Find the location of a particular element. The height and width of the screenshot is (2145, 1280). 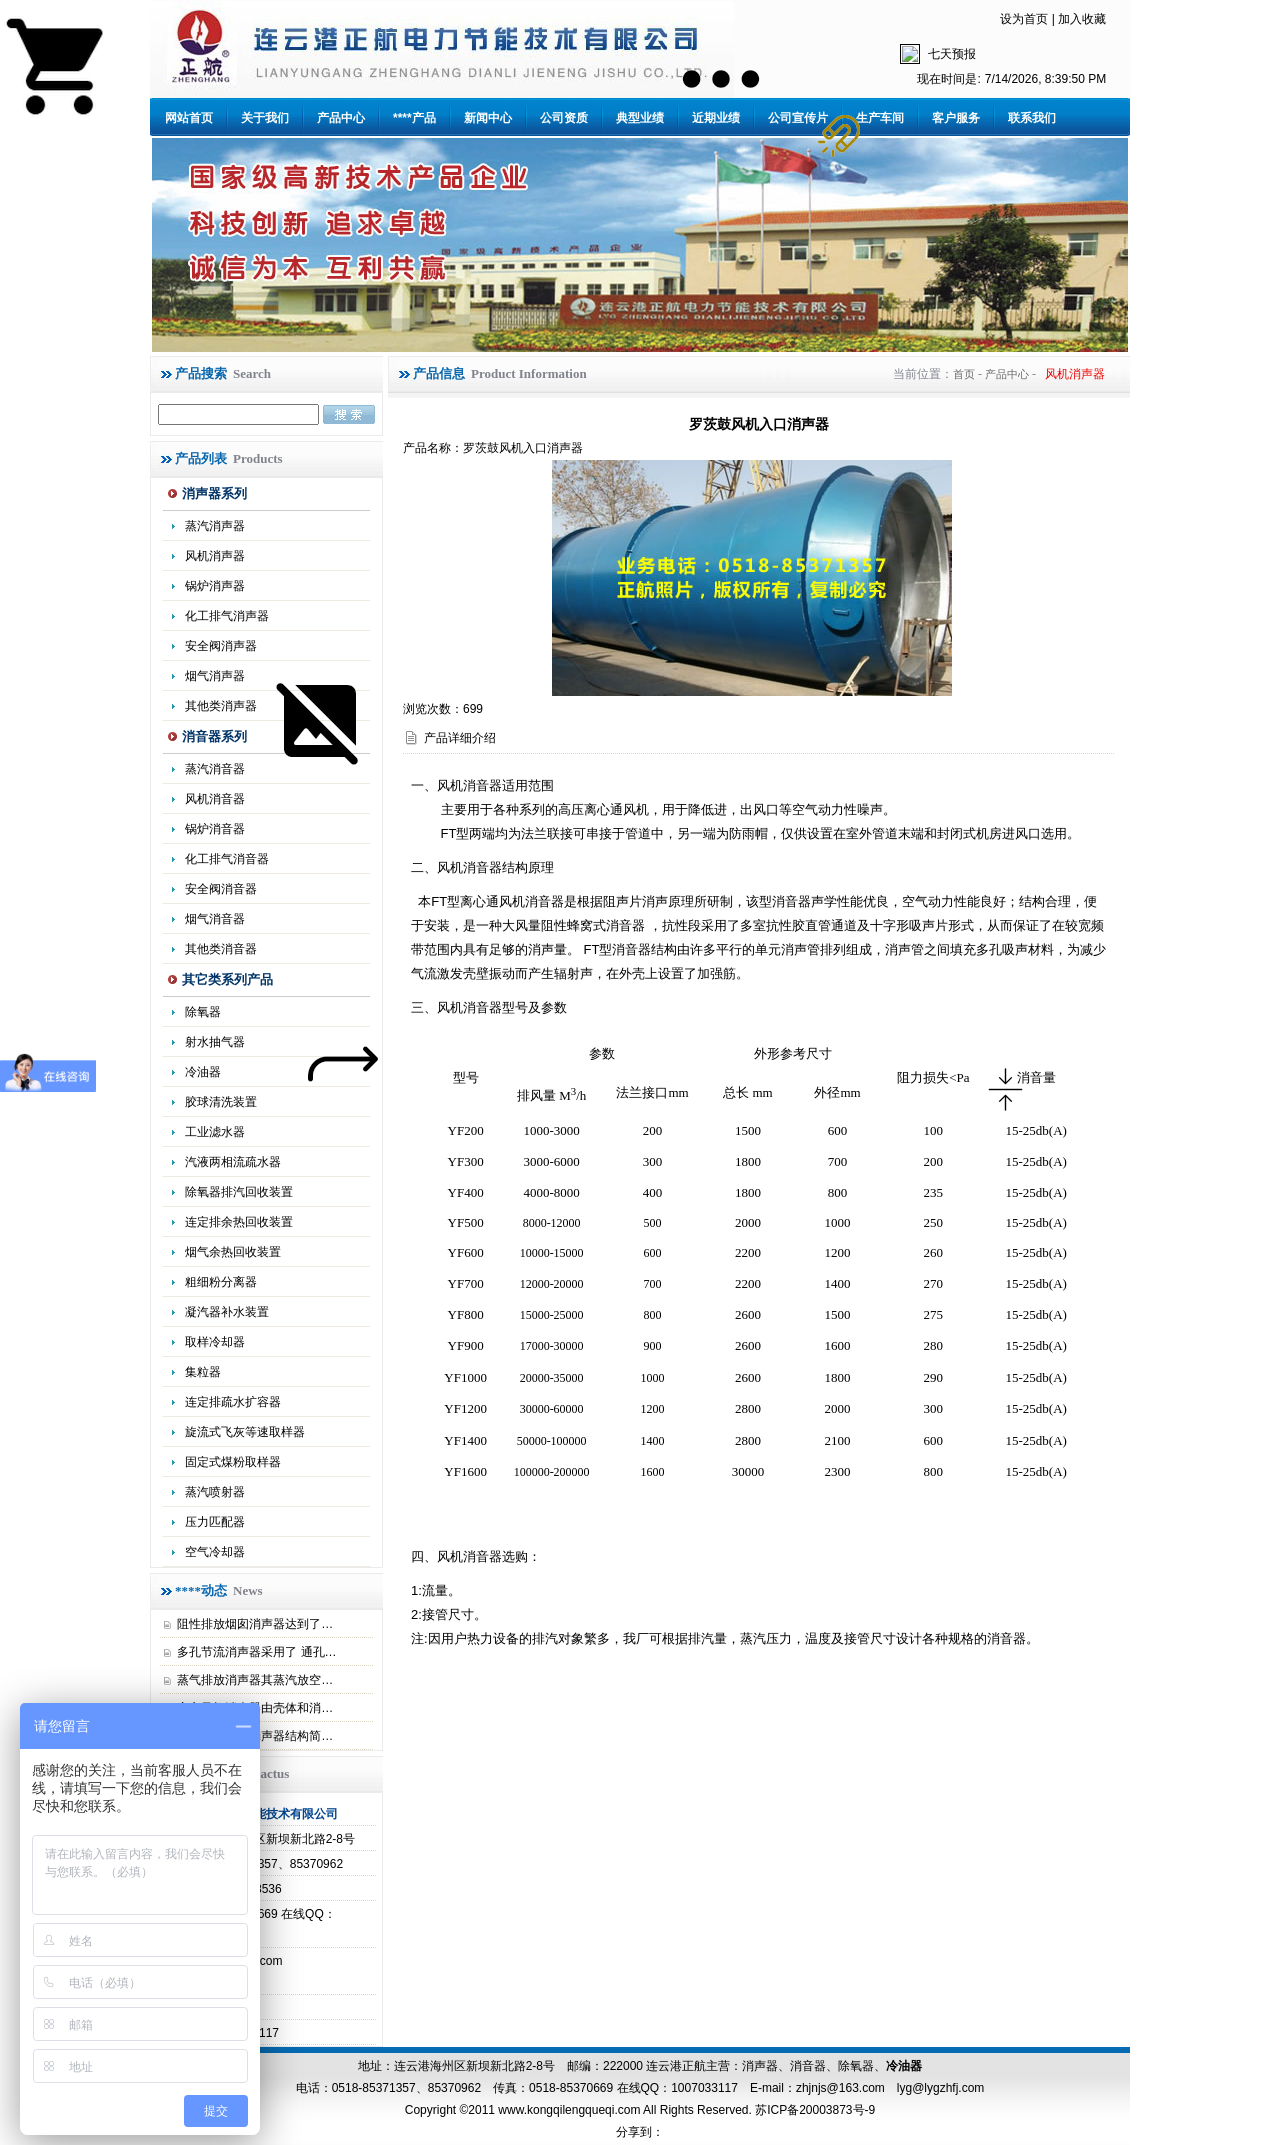

open more options menu is located at coordinates (721, 79).